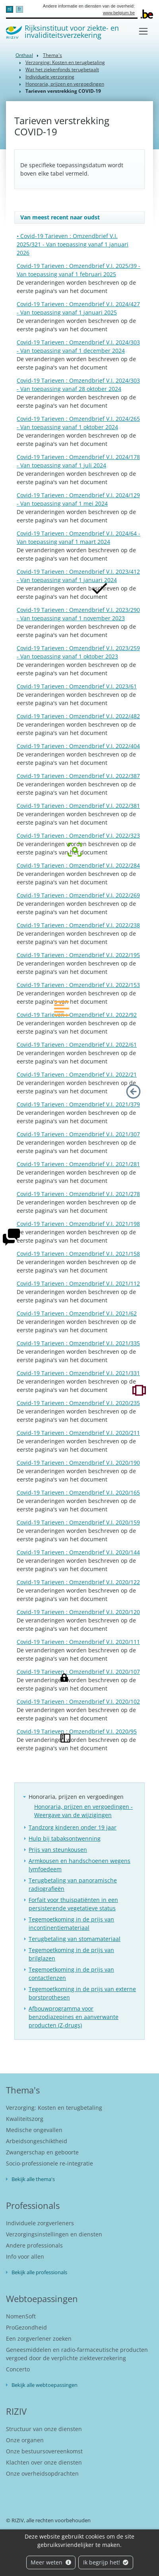 Image resolution: width=159 pixels, height=2576 pixels. Describe the element at coordinates (65, 1738) in the screenshot. I see `show sidebar navigation panel` at that location.